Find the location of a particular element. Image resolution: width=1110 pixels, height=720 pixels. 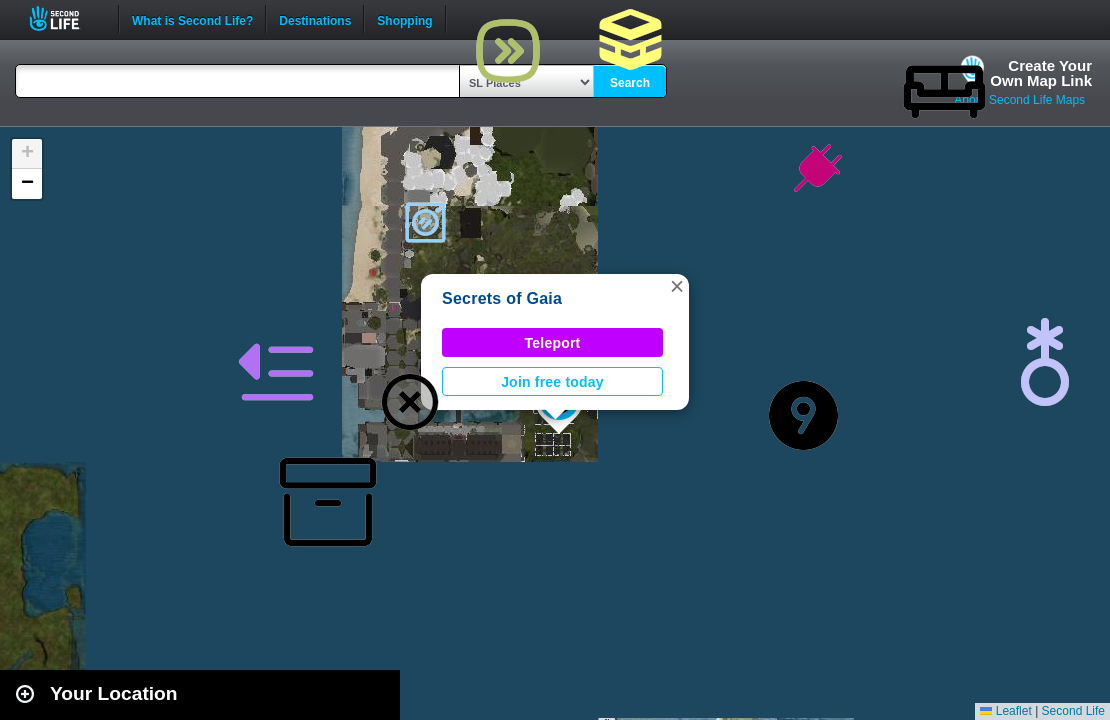

skip forward or advance to next item is located at coordinates (508, 51).